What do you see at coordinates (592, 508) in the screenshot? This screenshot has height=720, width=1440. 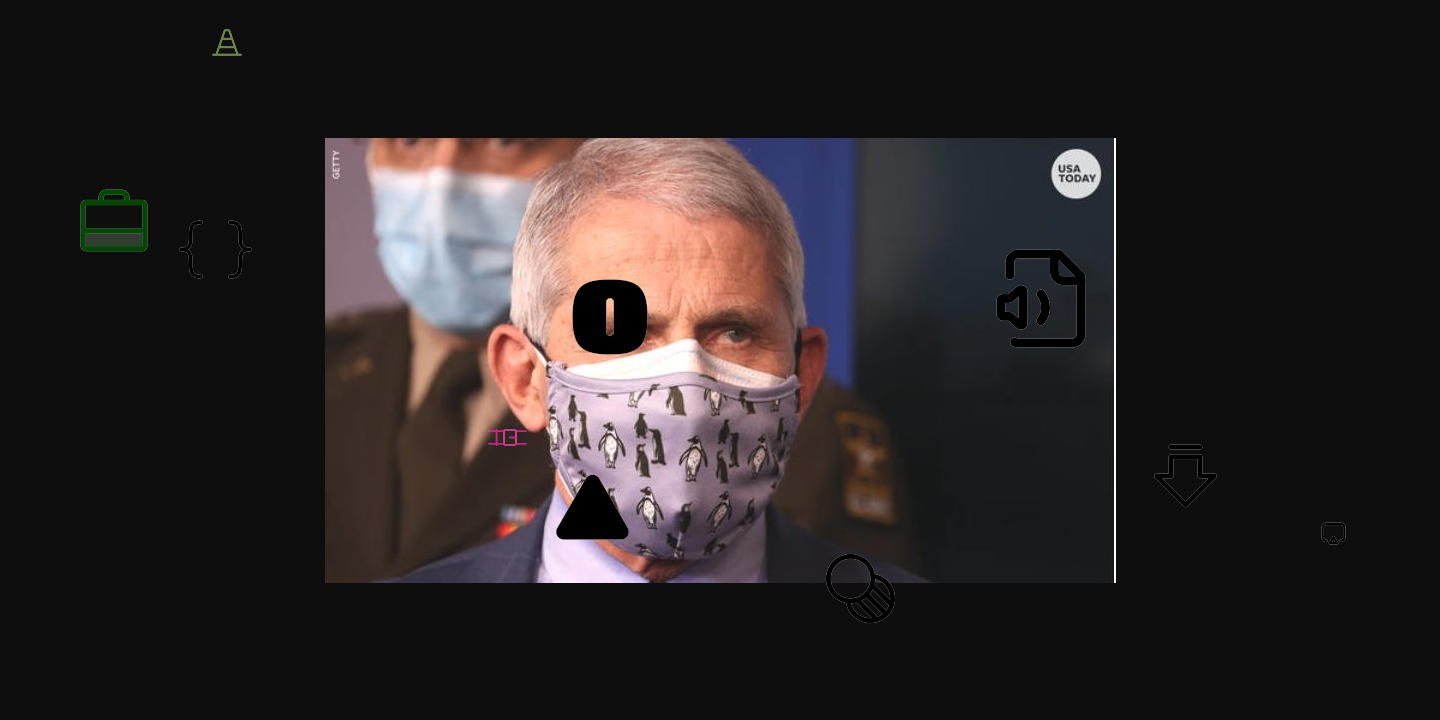 I see `indicates a warning or alert status` at bounding box center [592, 508].